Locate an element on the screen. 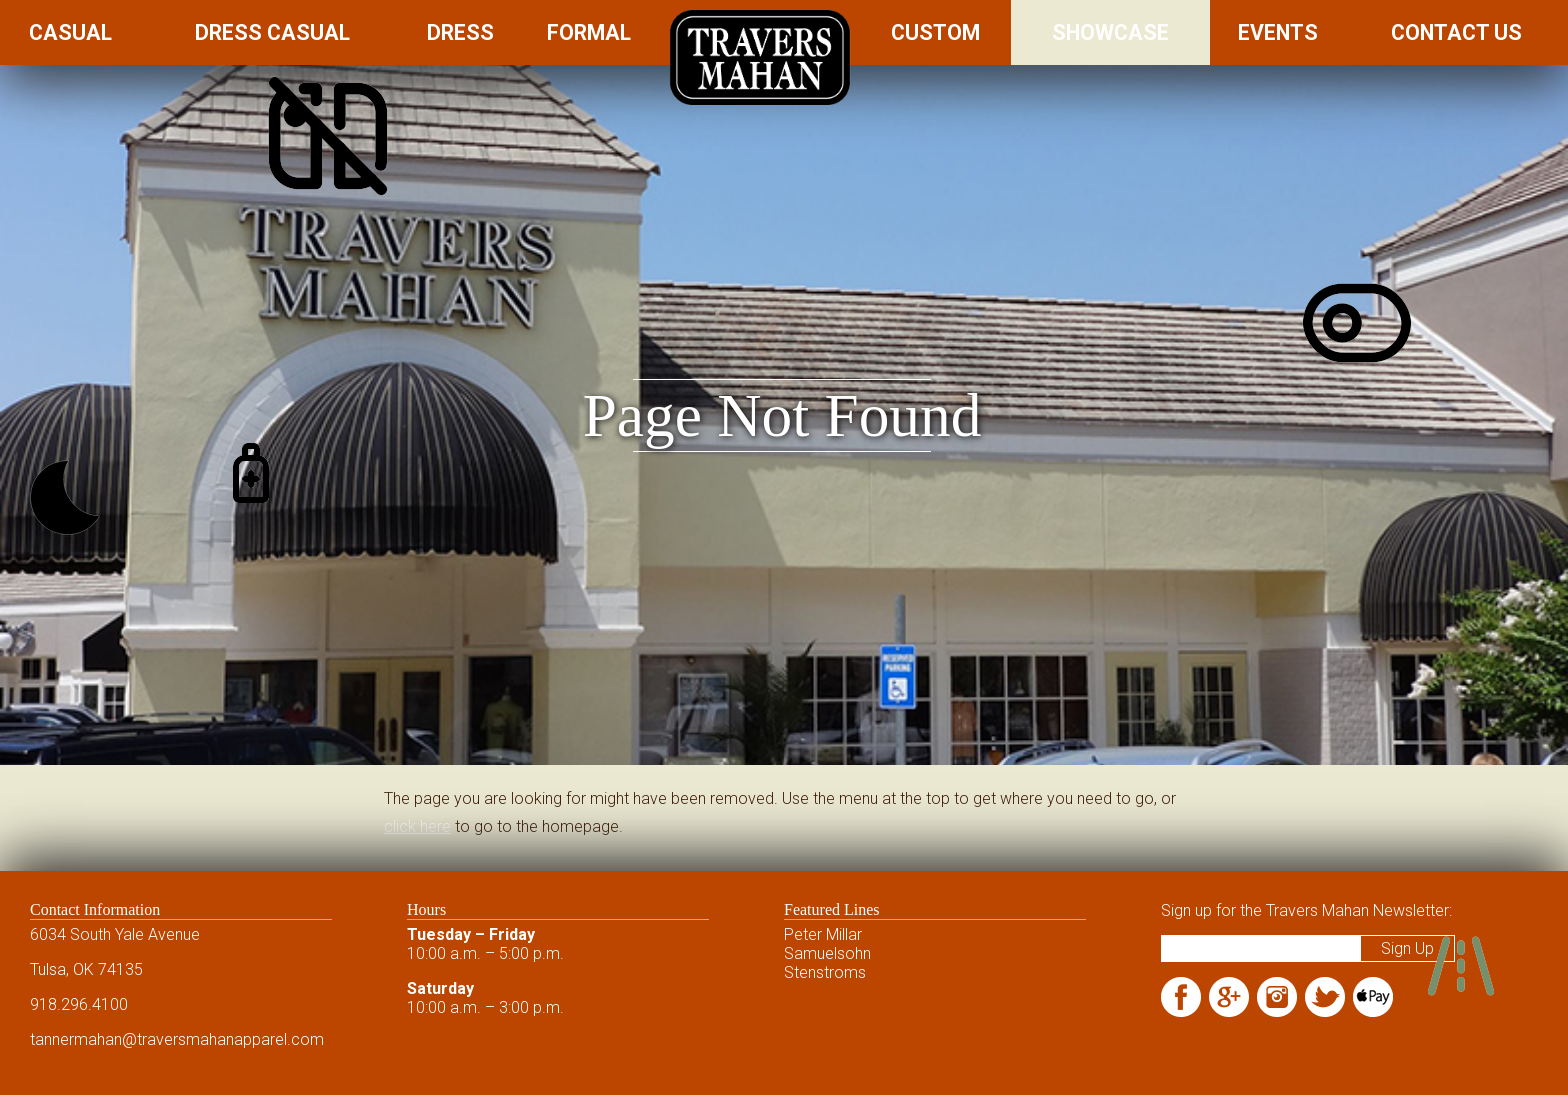  nintendo switch controller disconnected is located at coordinates (328, 136).